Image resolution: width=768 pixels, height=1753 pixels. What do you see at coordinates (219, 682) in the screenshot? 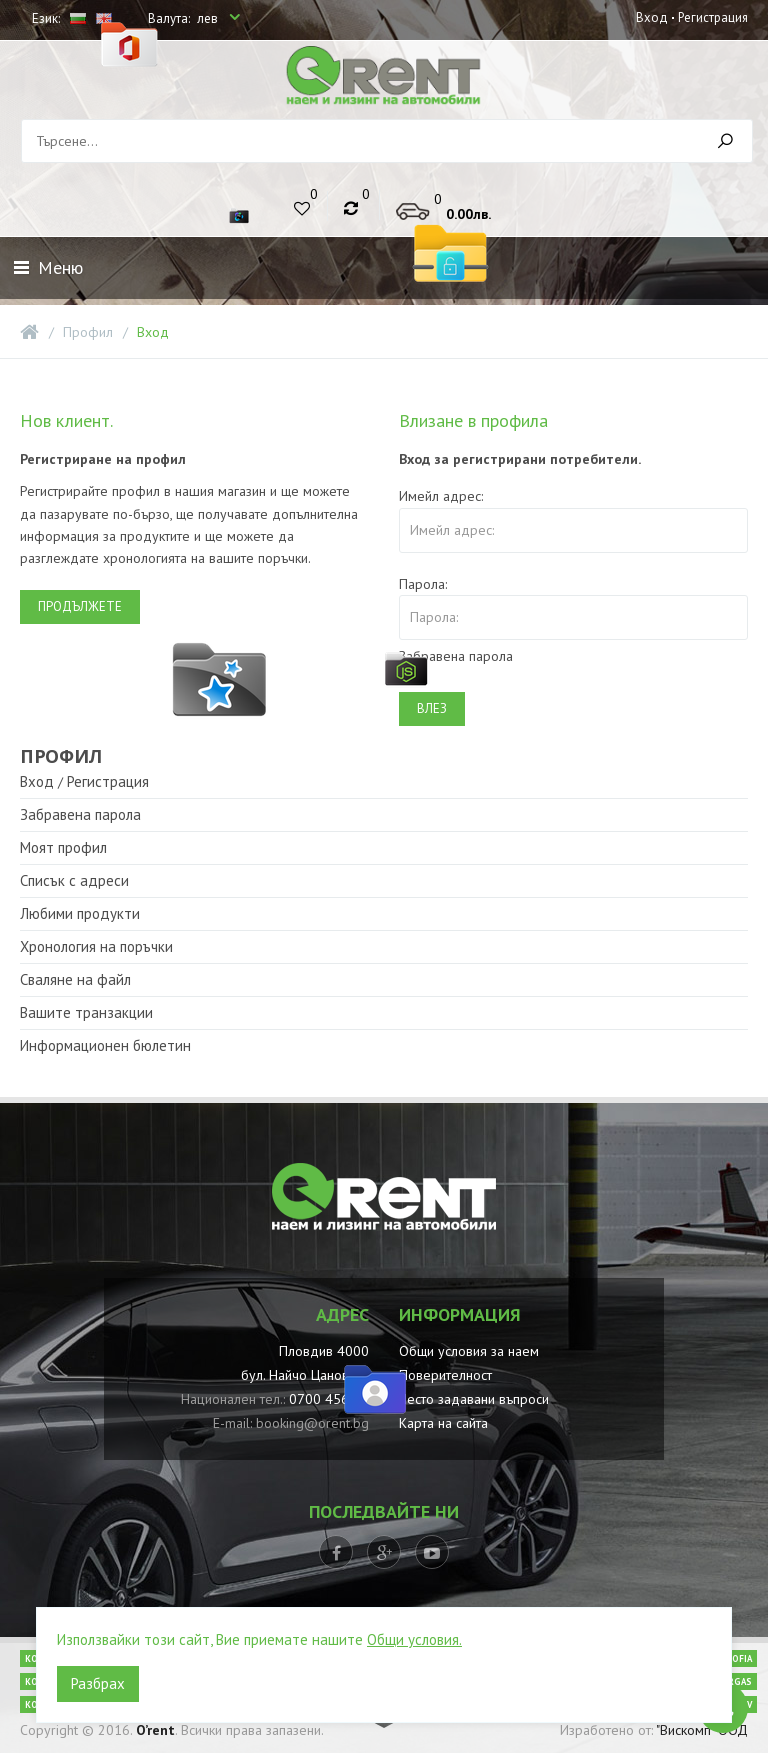
I see `open your Anki flashcard collection folder` at bounding box center [219, 682].